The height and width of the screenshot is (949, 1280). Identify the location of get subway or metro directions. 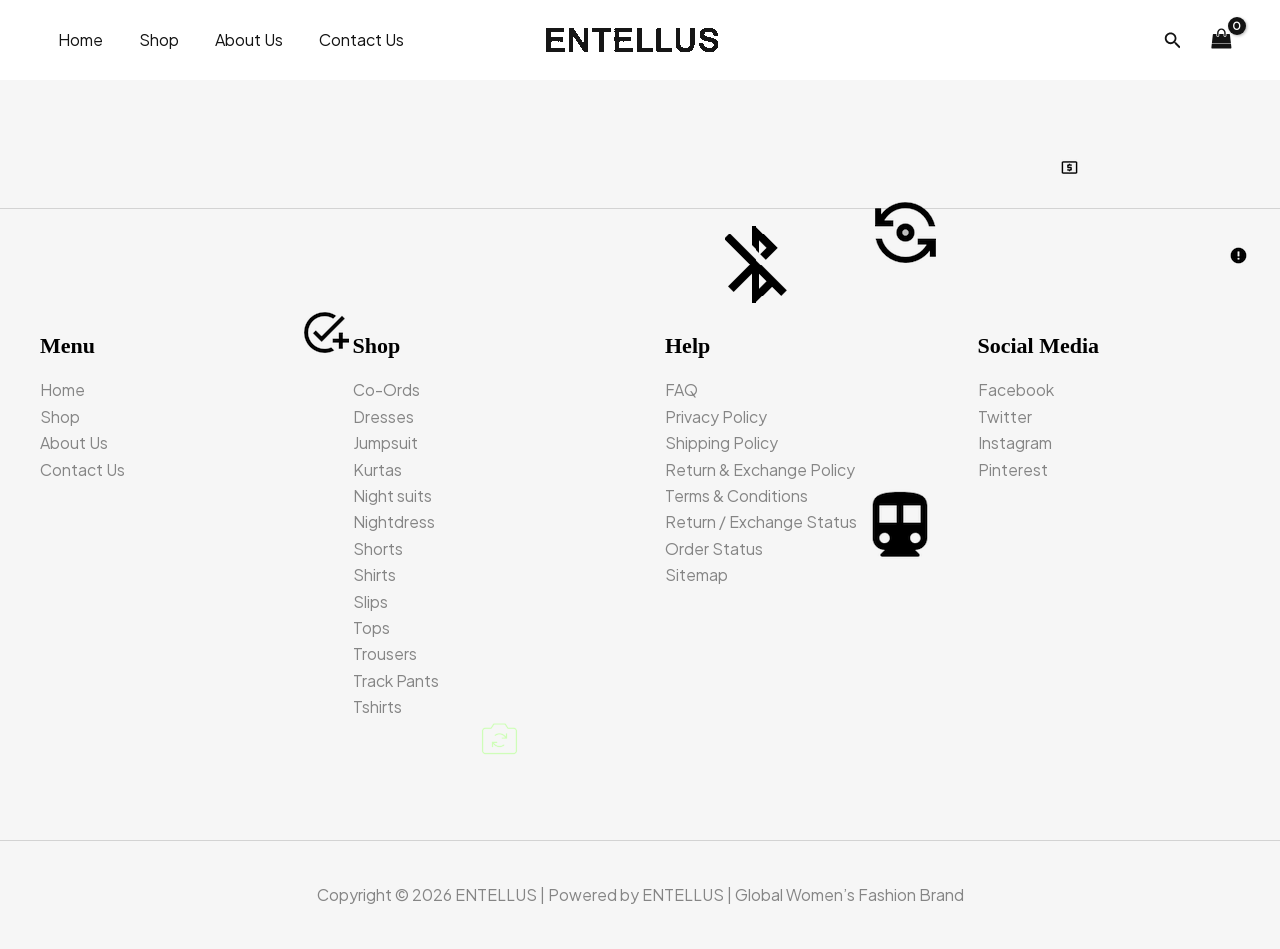
(900, 526).